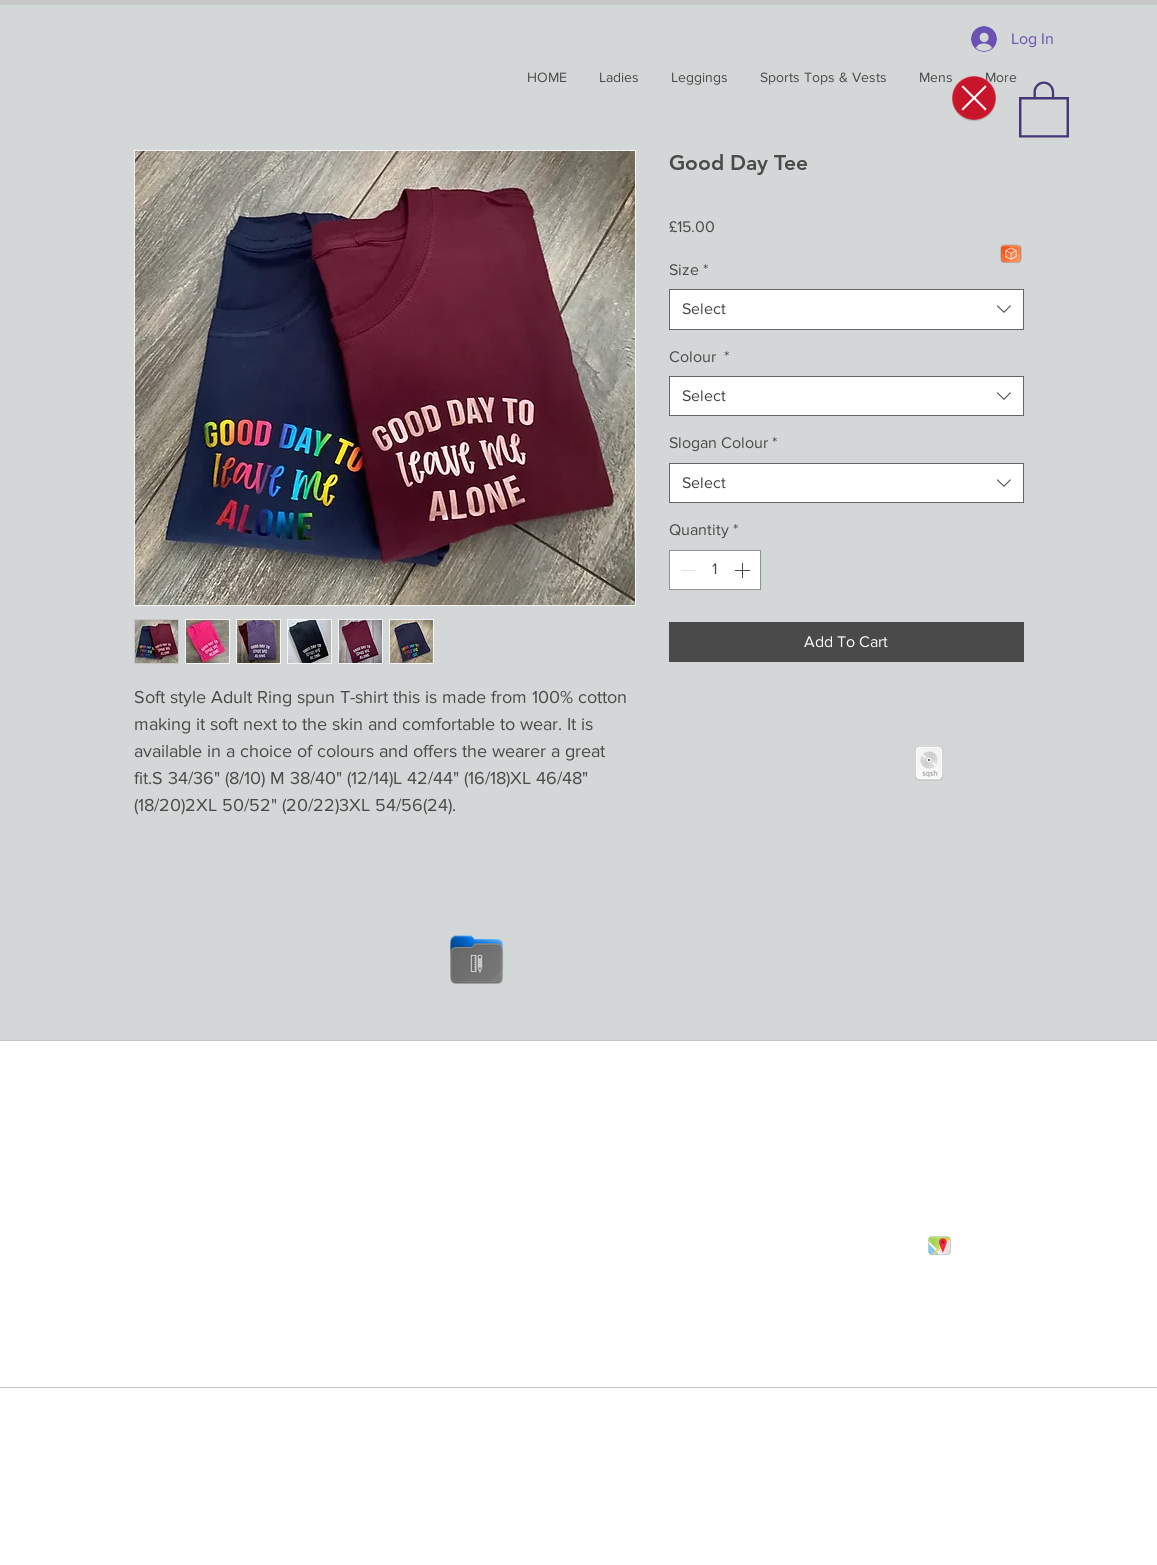 The width and height of the screenshot is (1157, 1565). Describe the element at coordinates (1011, 253) in the screenshot. I see `3ds format 3d model file` at that location.